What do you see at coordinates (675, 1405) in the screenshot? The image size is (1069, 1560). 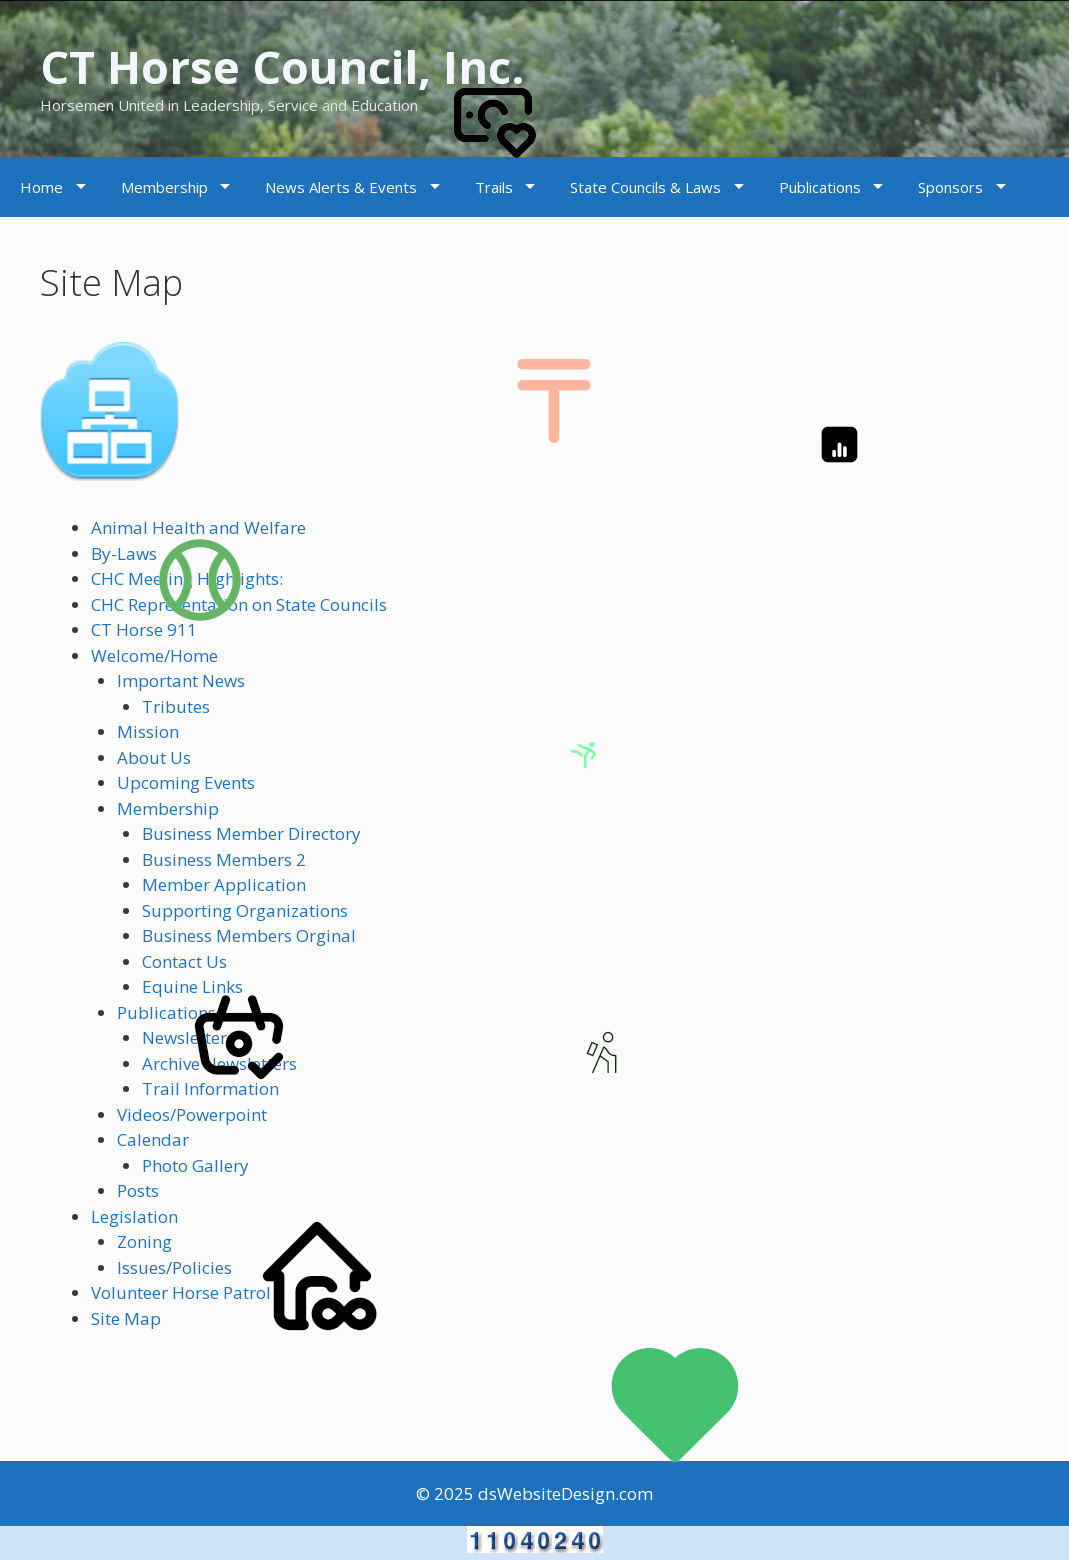 I see `add to favorites` at bounding box center [675, 1405].